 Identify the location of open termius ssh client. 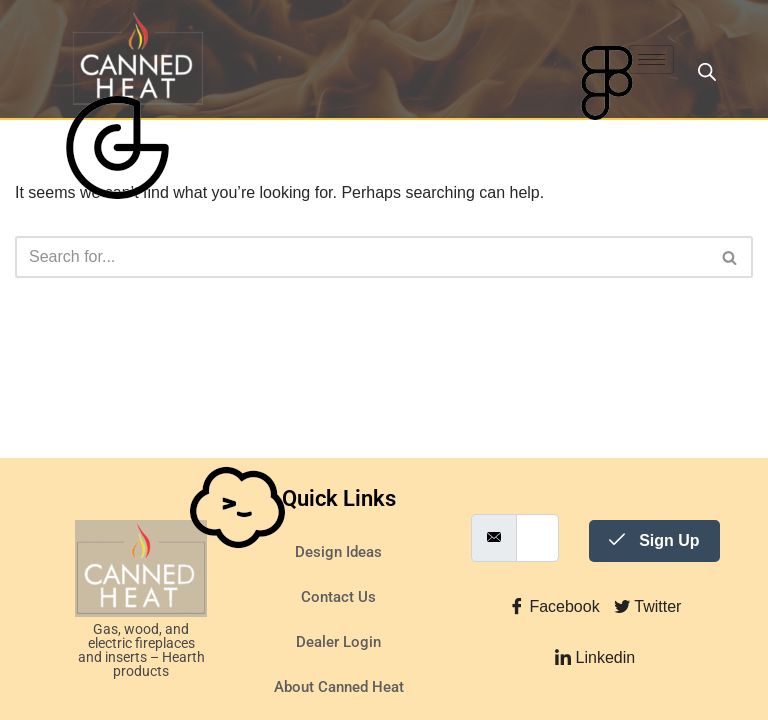
(237, 507).